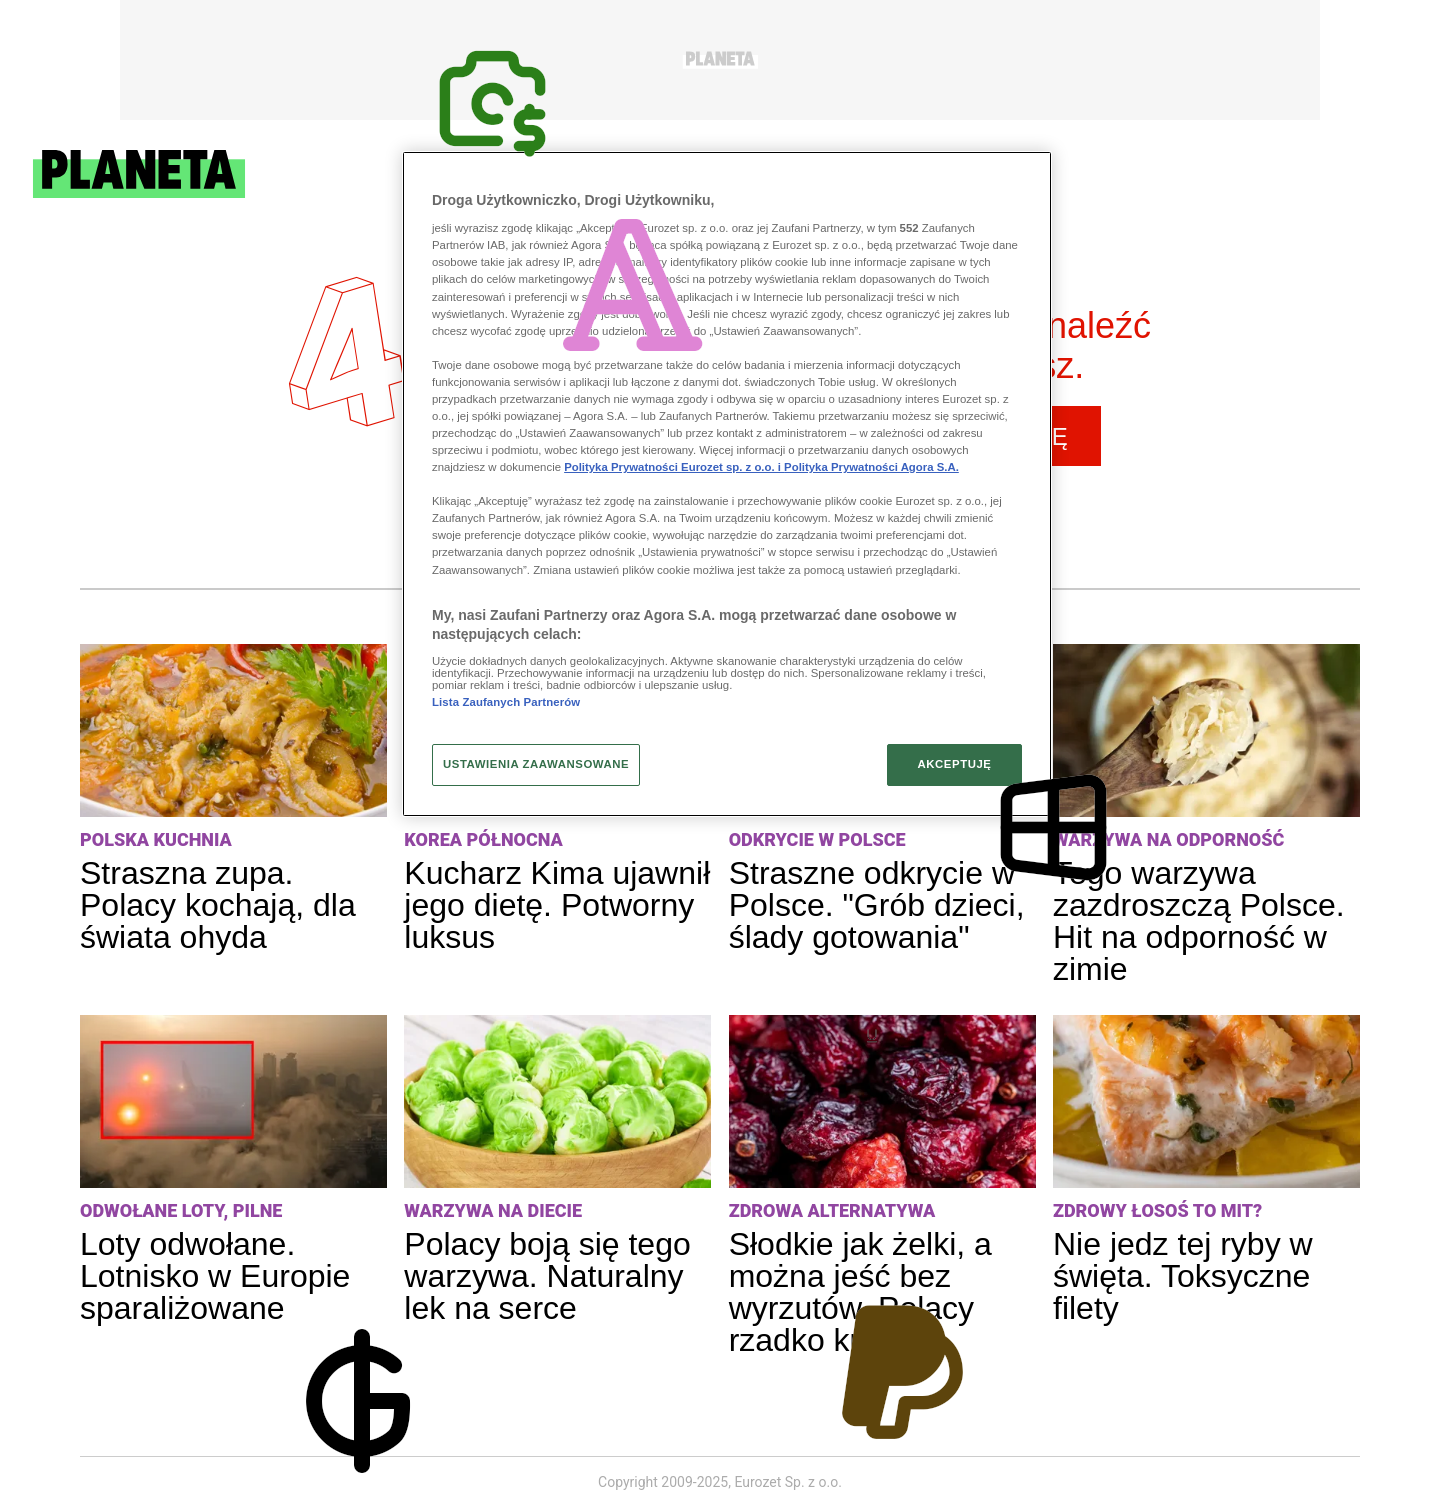  What do you see at coordinates (902, 1372) in the screenshot?
I see `pay with PayPal` at bounding box center [902, 1372].